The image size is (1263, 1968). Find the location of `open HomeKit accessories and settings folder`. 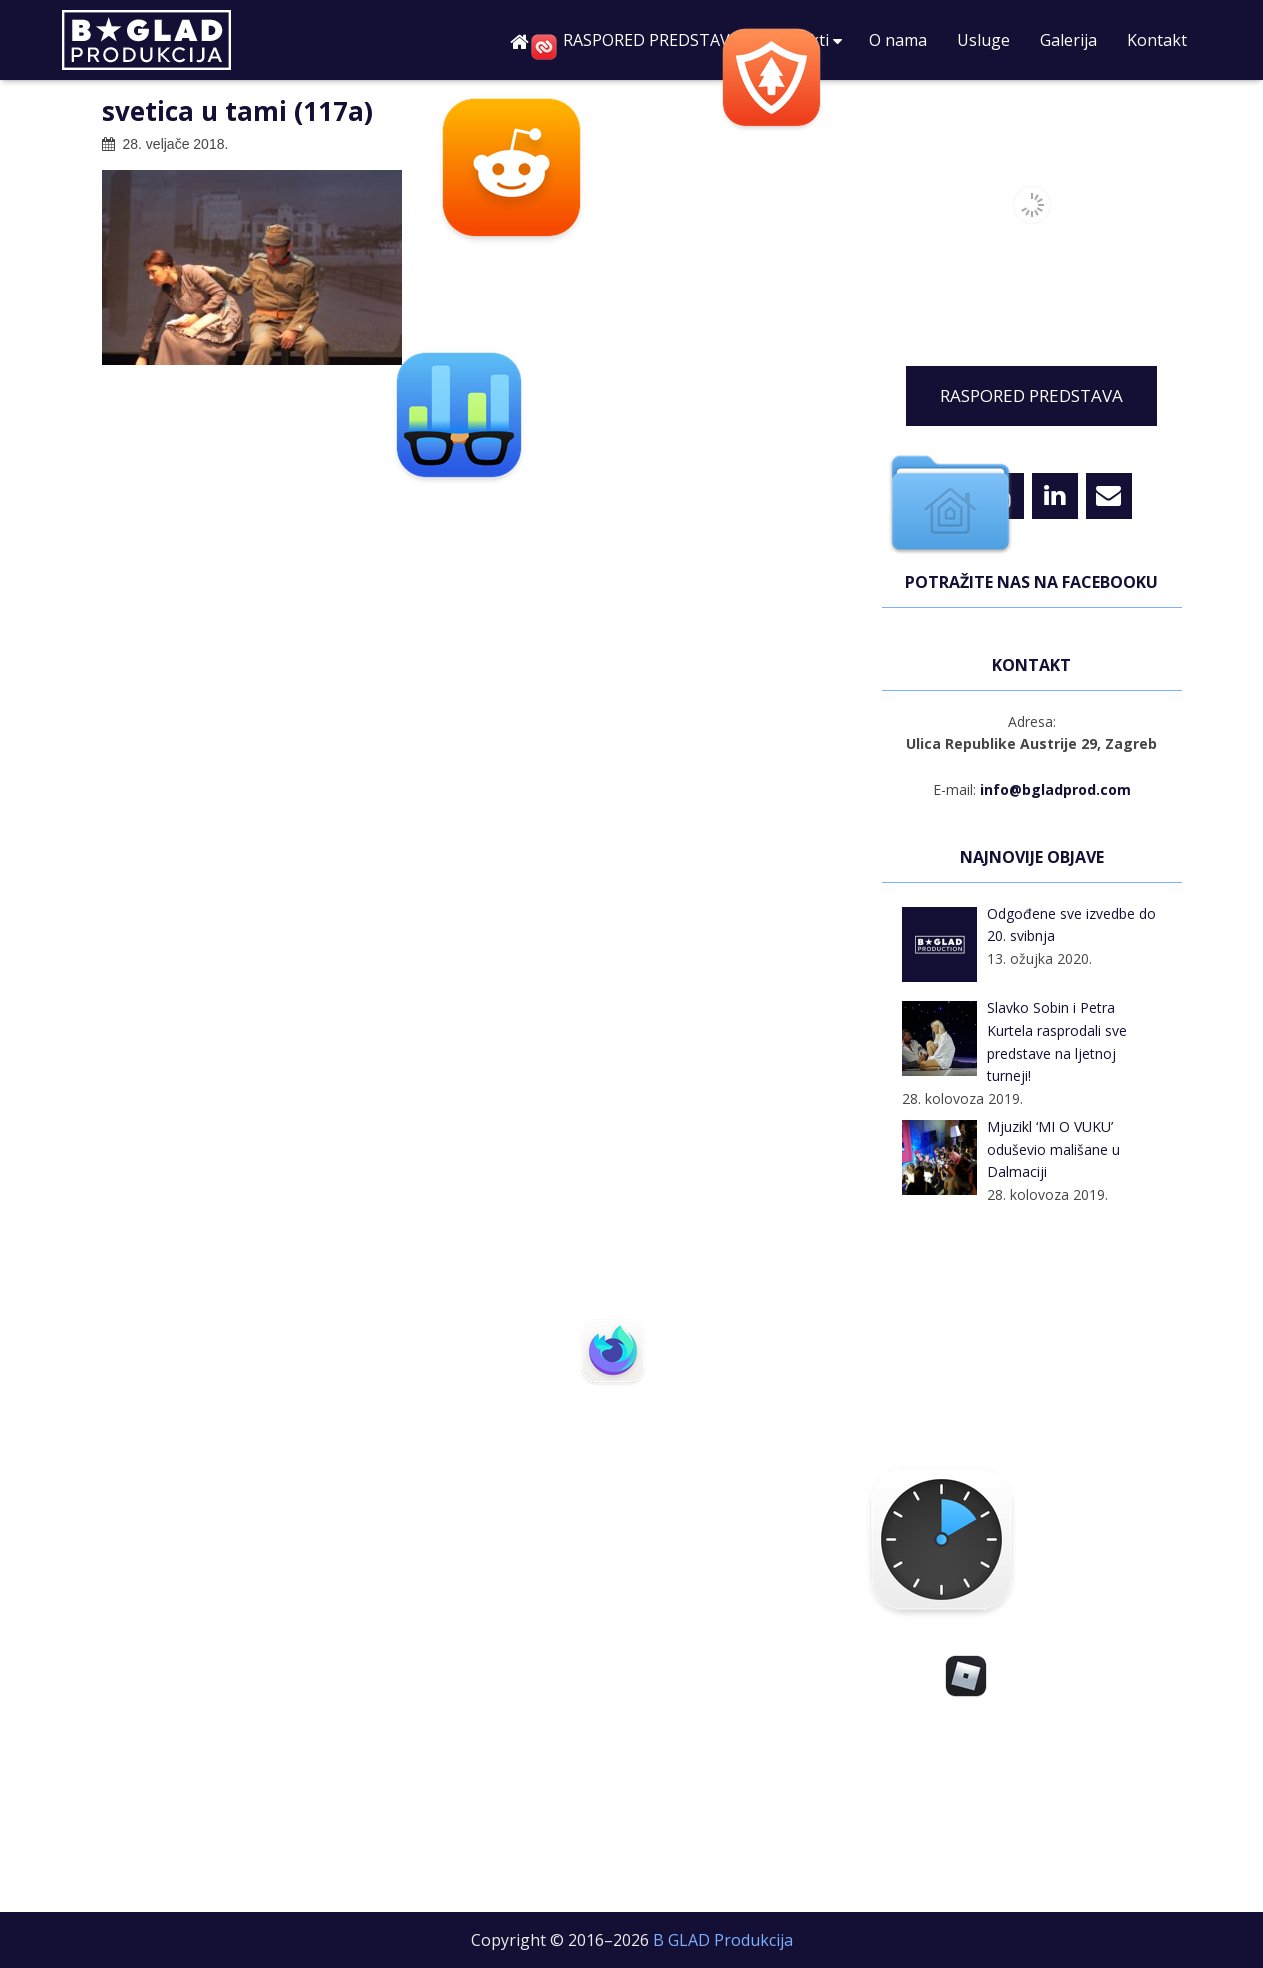

open HomeKit accessories and settings folder is located at coordinates (950, 502).